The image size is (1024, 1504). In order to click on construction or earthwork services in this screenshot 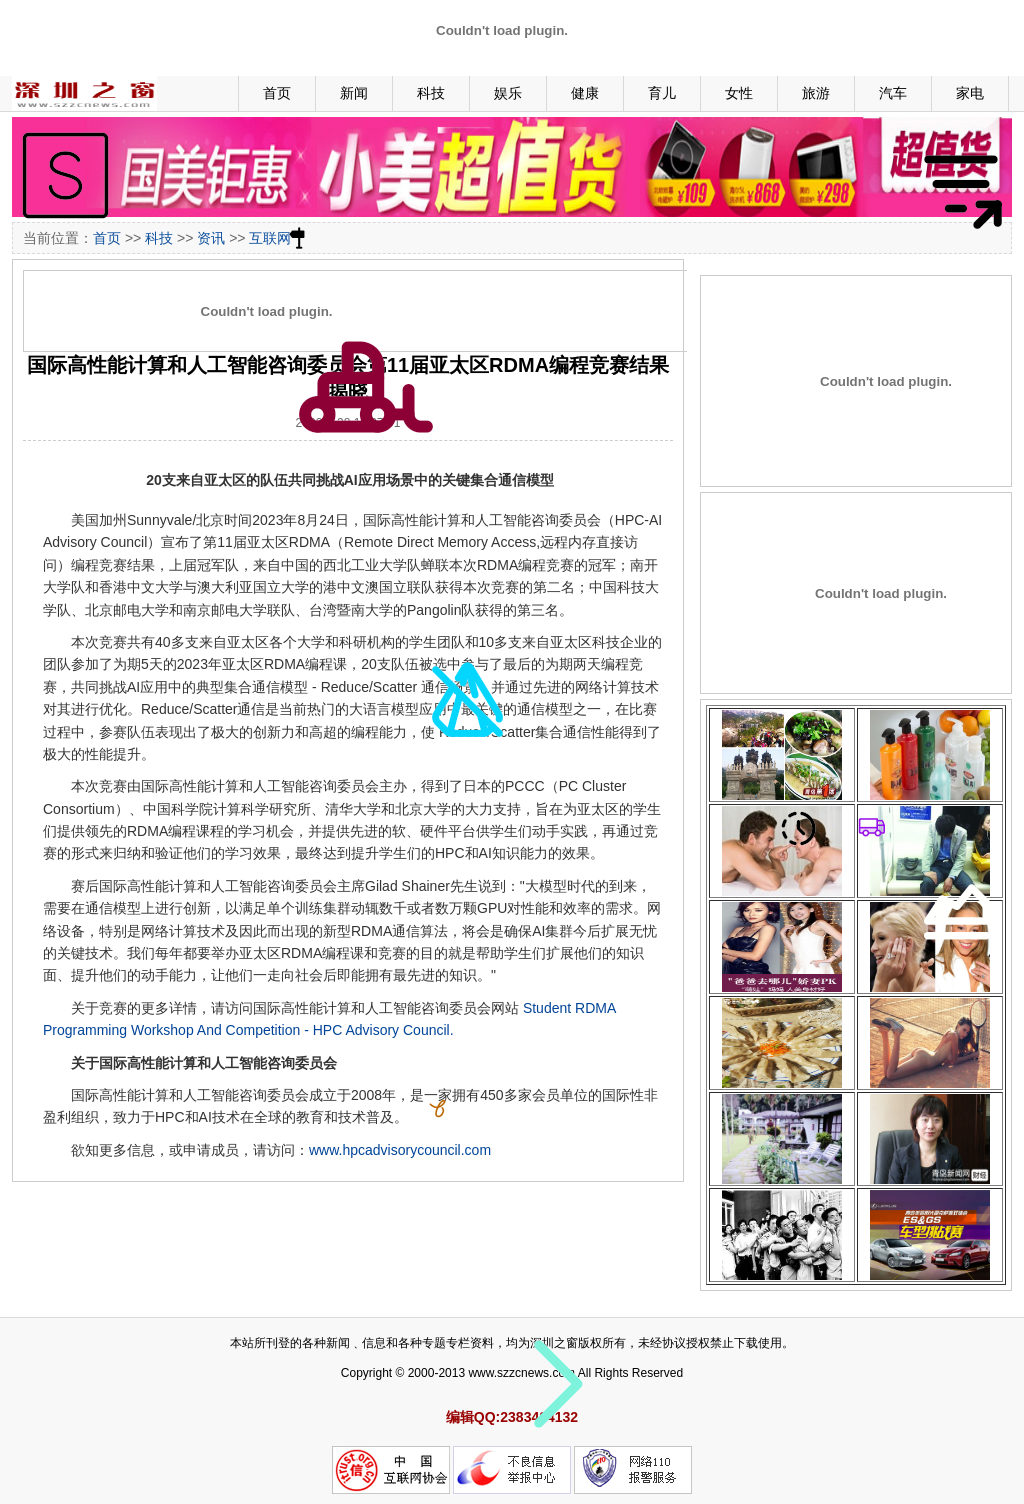, I will do `click(366, 384)`.